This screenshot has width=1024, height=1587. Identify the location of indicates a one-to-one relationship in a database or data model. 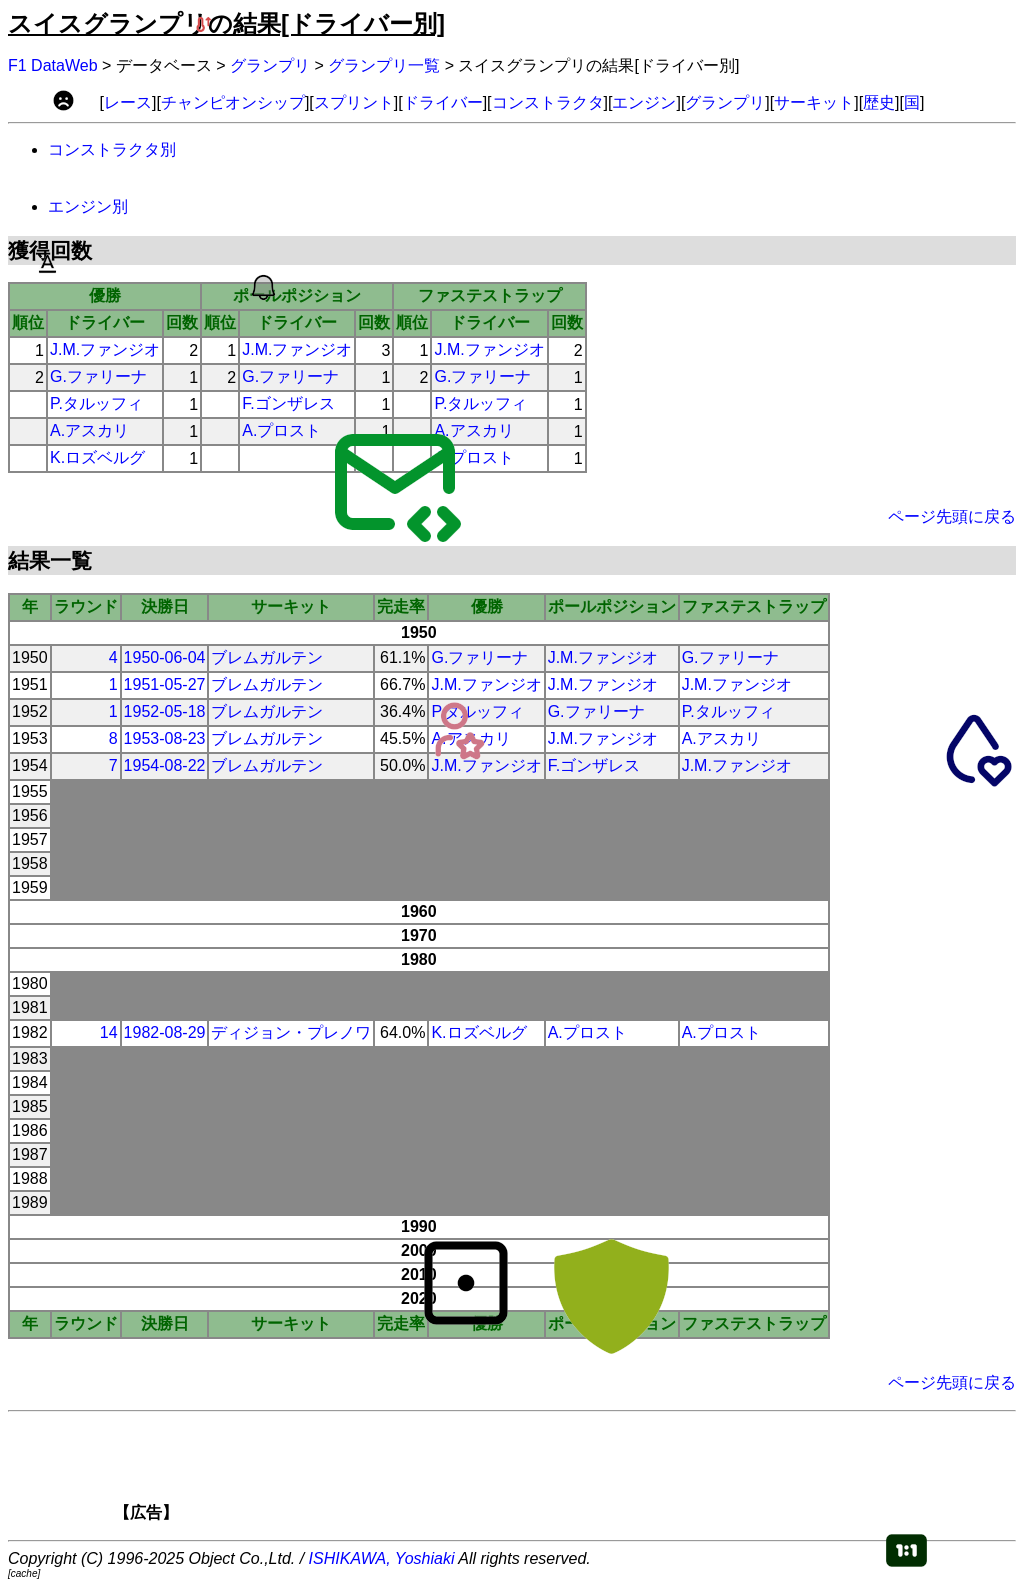
(906, 1550).